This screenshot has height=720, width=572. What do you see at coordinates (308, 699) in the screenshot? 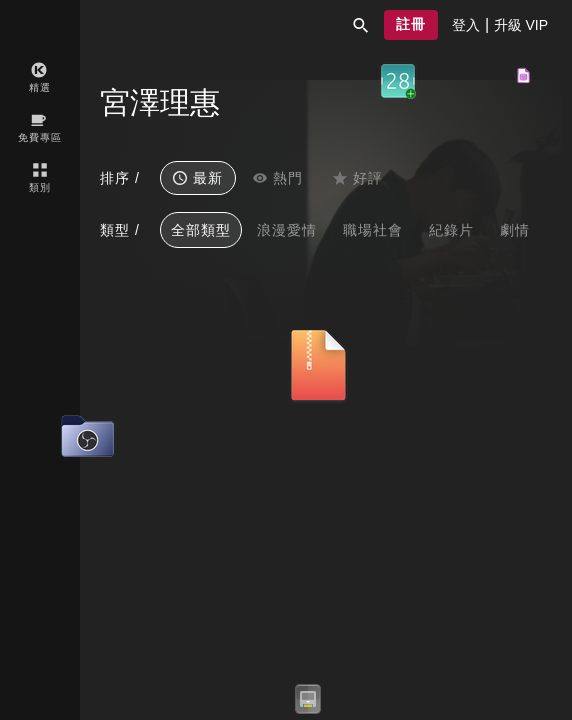
I see `nintendo 64 rom file` at bounding box center [308, 699].